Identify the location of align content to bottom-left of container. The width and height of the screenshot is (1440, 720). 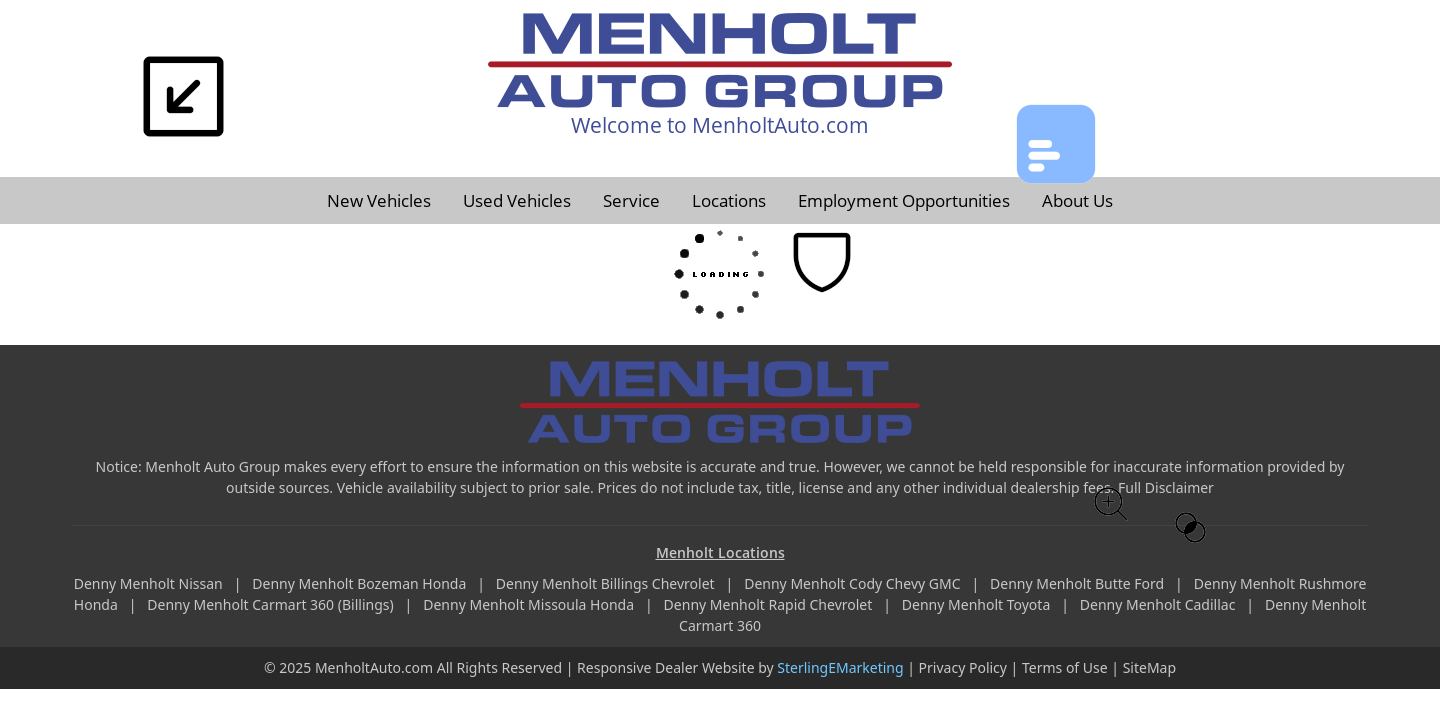
(1056, 144).